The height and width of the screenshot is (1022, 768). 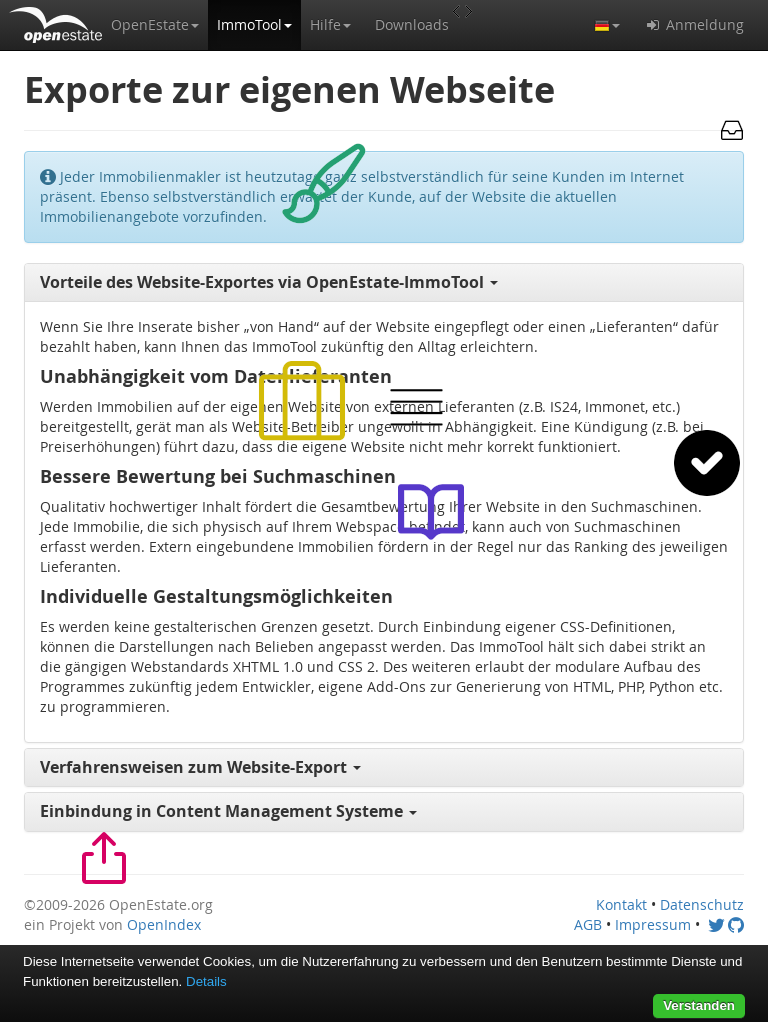 I want to click on view source code, so click(x=462, y=11).